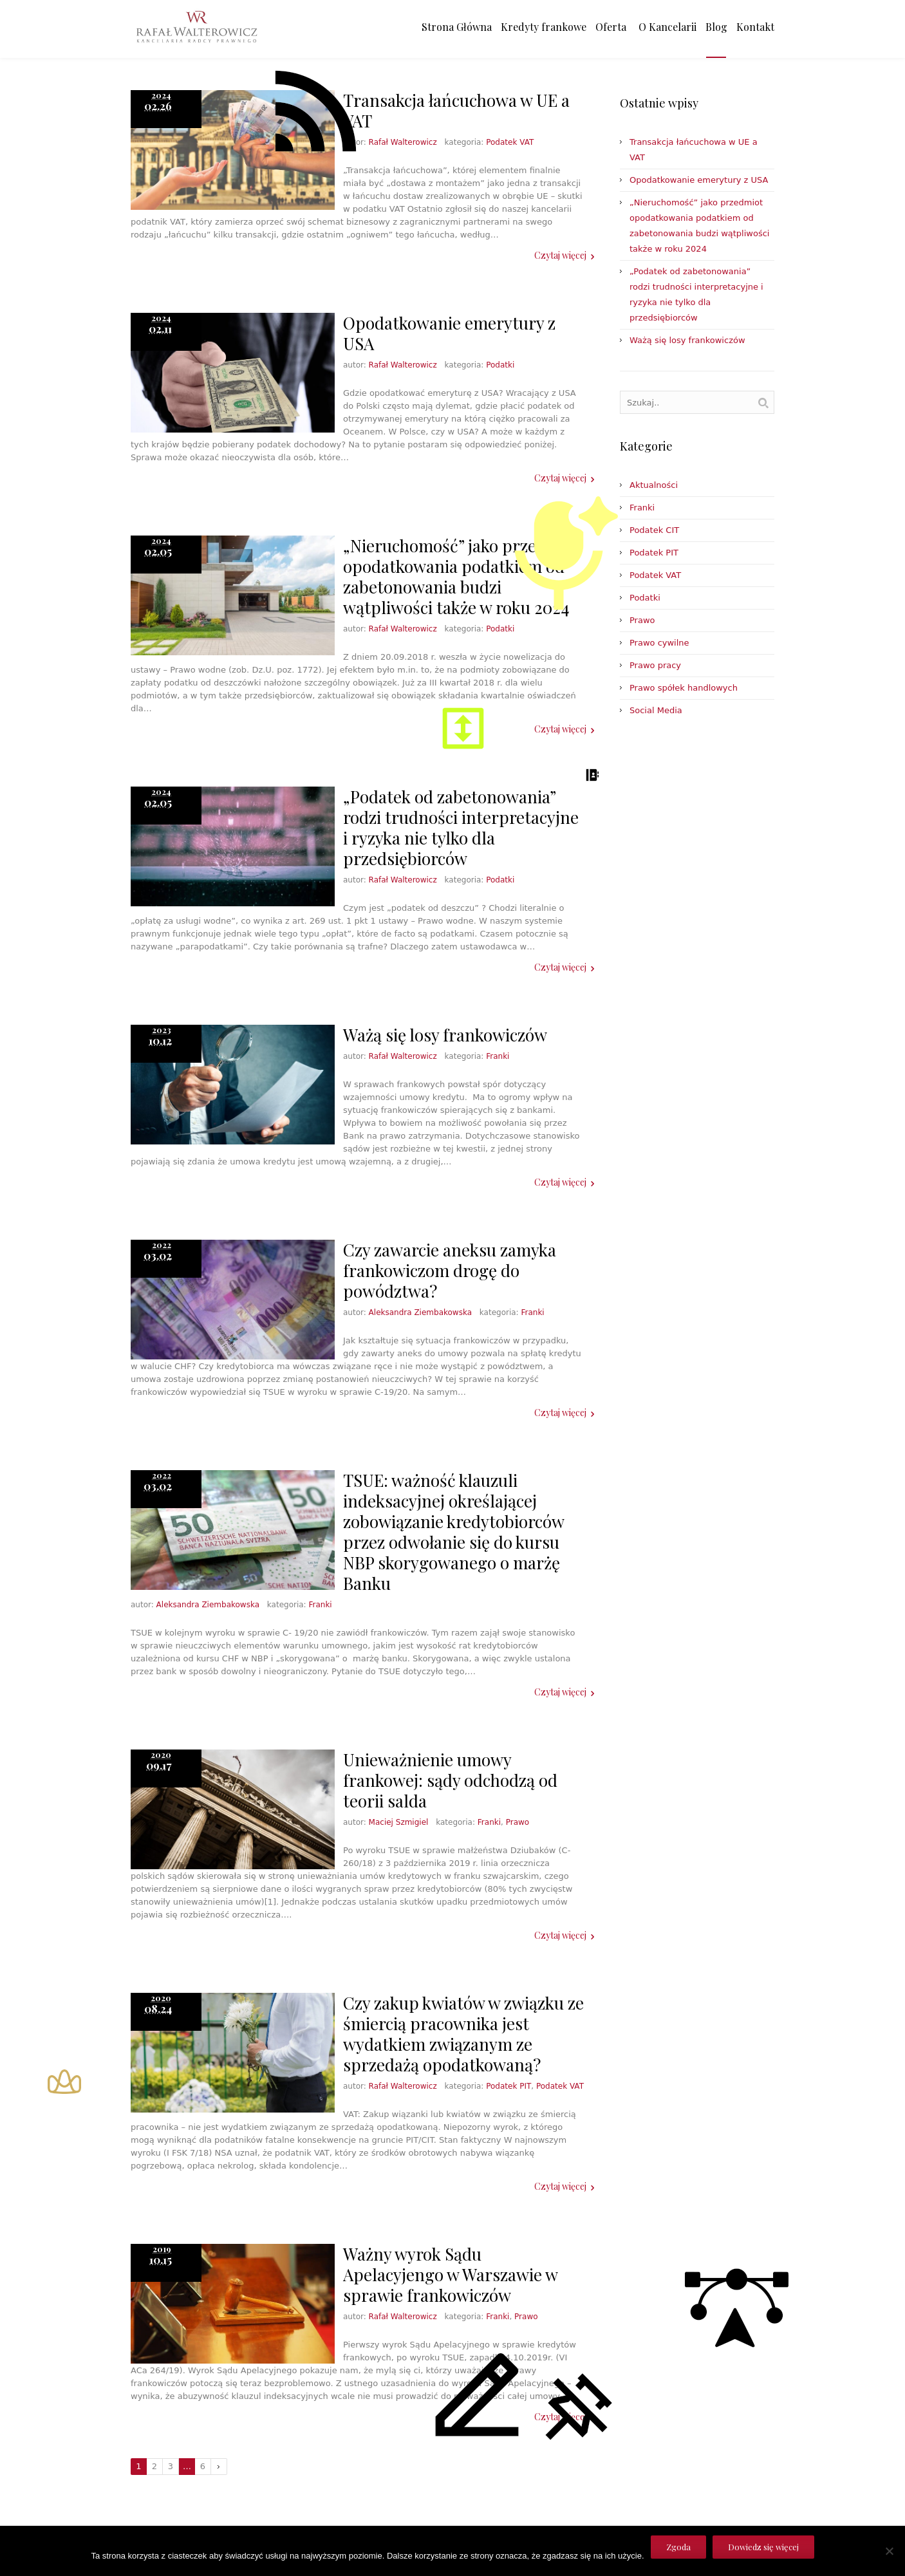 This screenshot has width=905, height=2576. What do you see at coordinates (315, 111) in the screenshot?
I see `subscribe to RSS feed` at bounding box center [315, 111].